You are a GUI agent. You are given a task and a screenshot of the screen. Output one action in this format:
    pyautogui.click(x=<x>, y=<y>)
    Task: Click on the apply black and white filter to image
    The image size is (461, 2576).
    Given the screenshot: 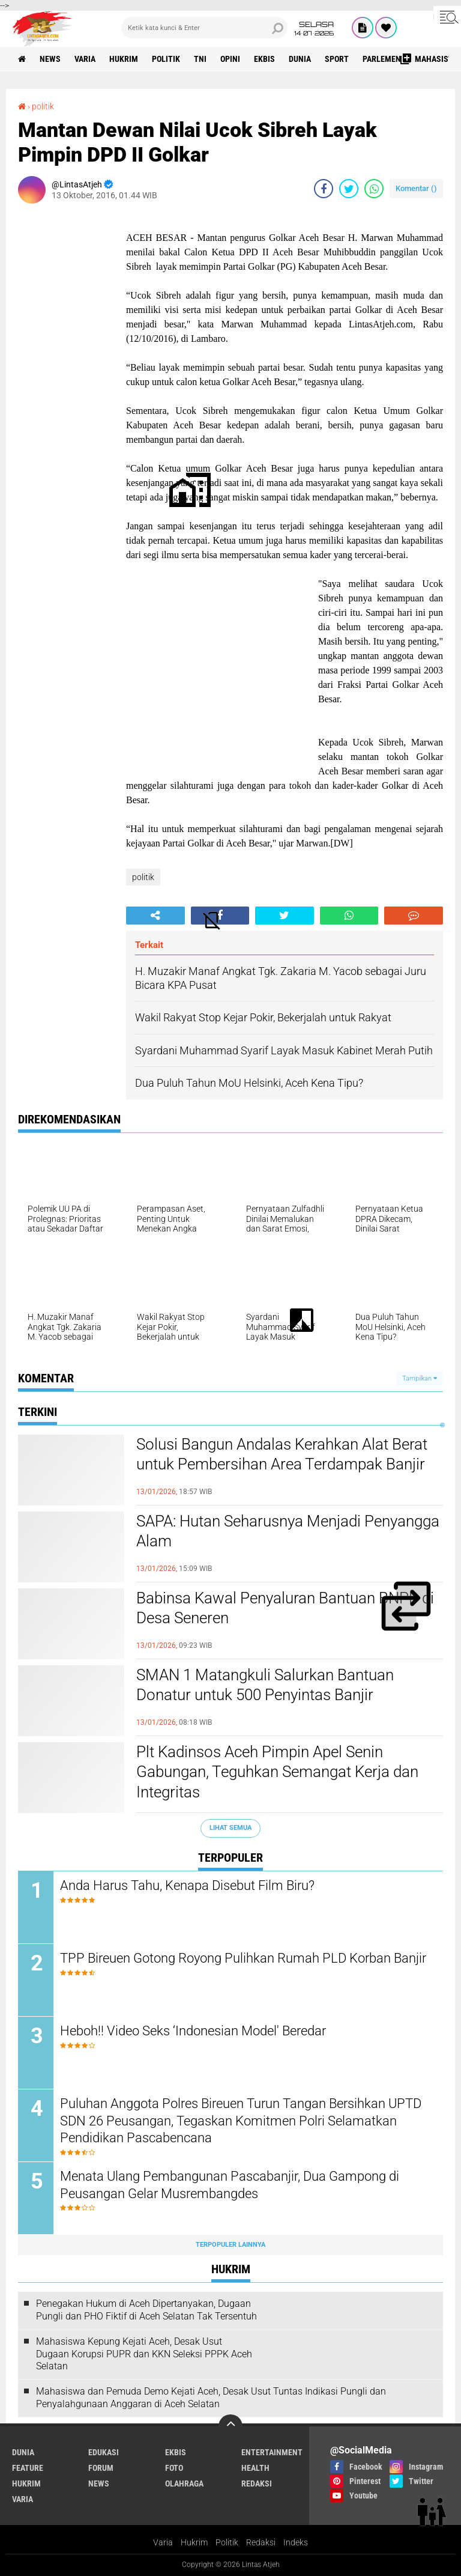 What is the action you would take?
    pyautogui.click(x=301, y=1320)
    